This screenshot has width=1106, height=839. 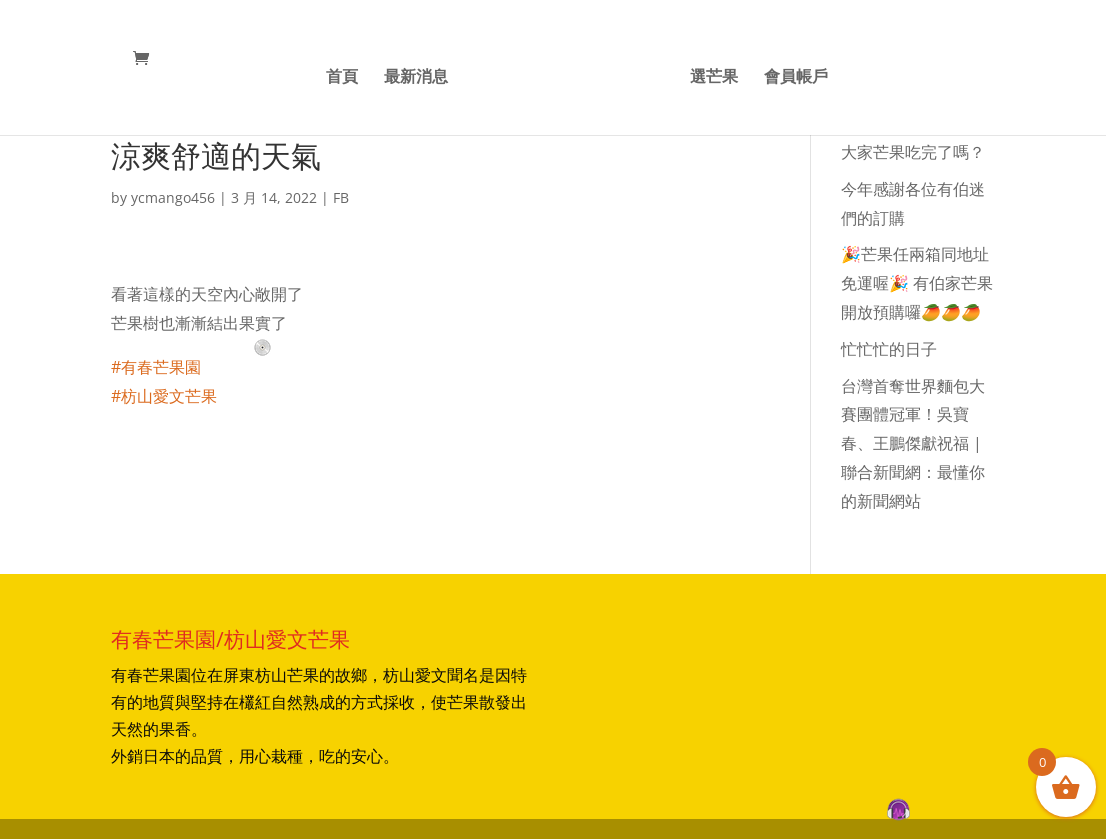 What do you see at coordinates (898, 809) in the screenshot?
I see `audio headset device connected` at bounding box center [898, 809].